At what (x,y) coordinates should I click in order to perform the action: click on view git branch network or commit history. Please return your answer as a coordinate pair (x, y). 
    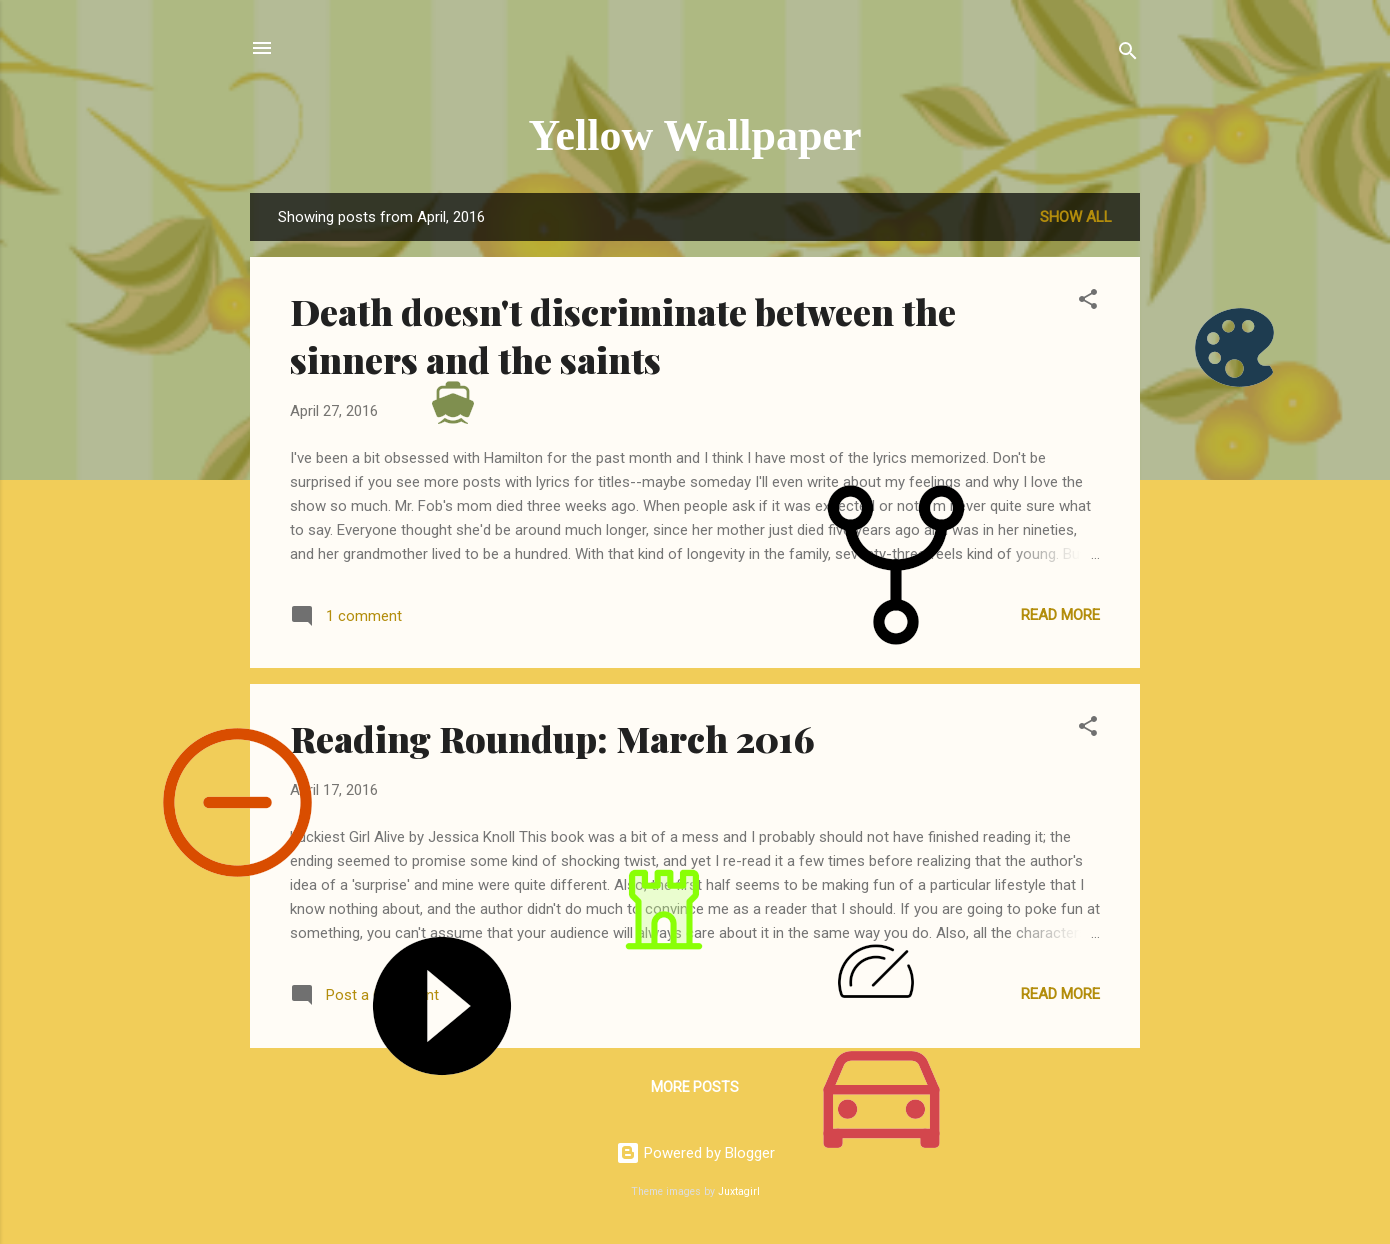
    Looking at the image, I should click on (896, 565).